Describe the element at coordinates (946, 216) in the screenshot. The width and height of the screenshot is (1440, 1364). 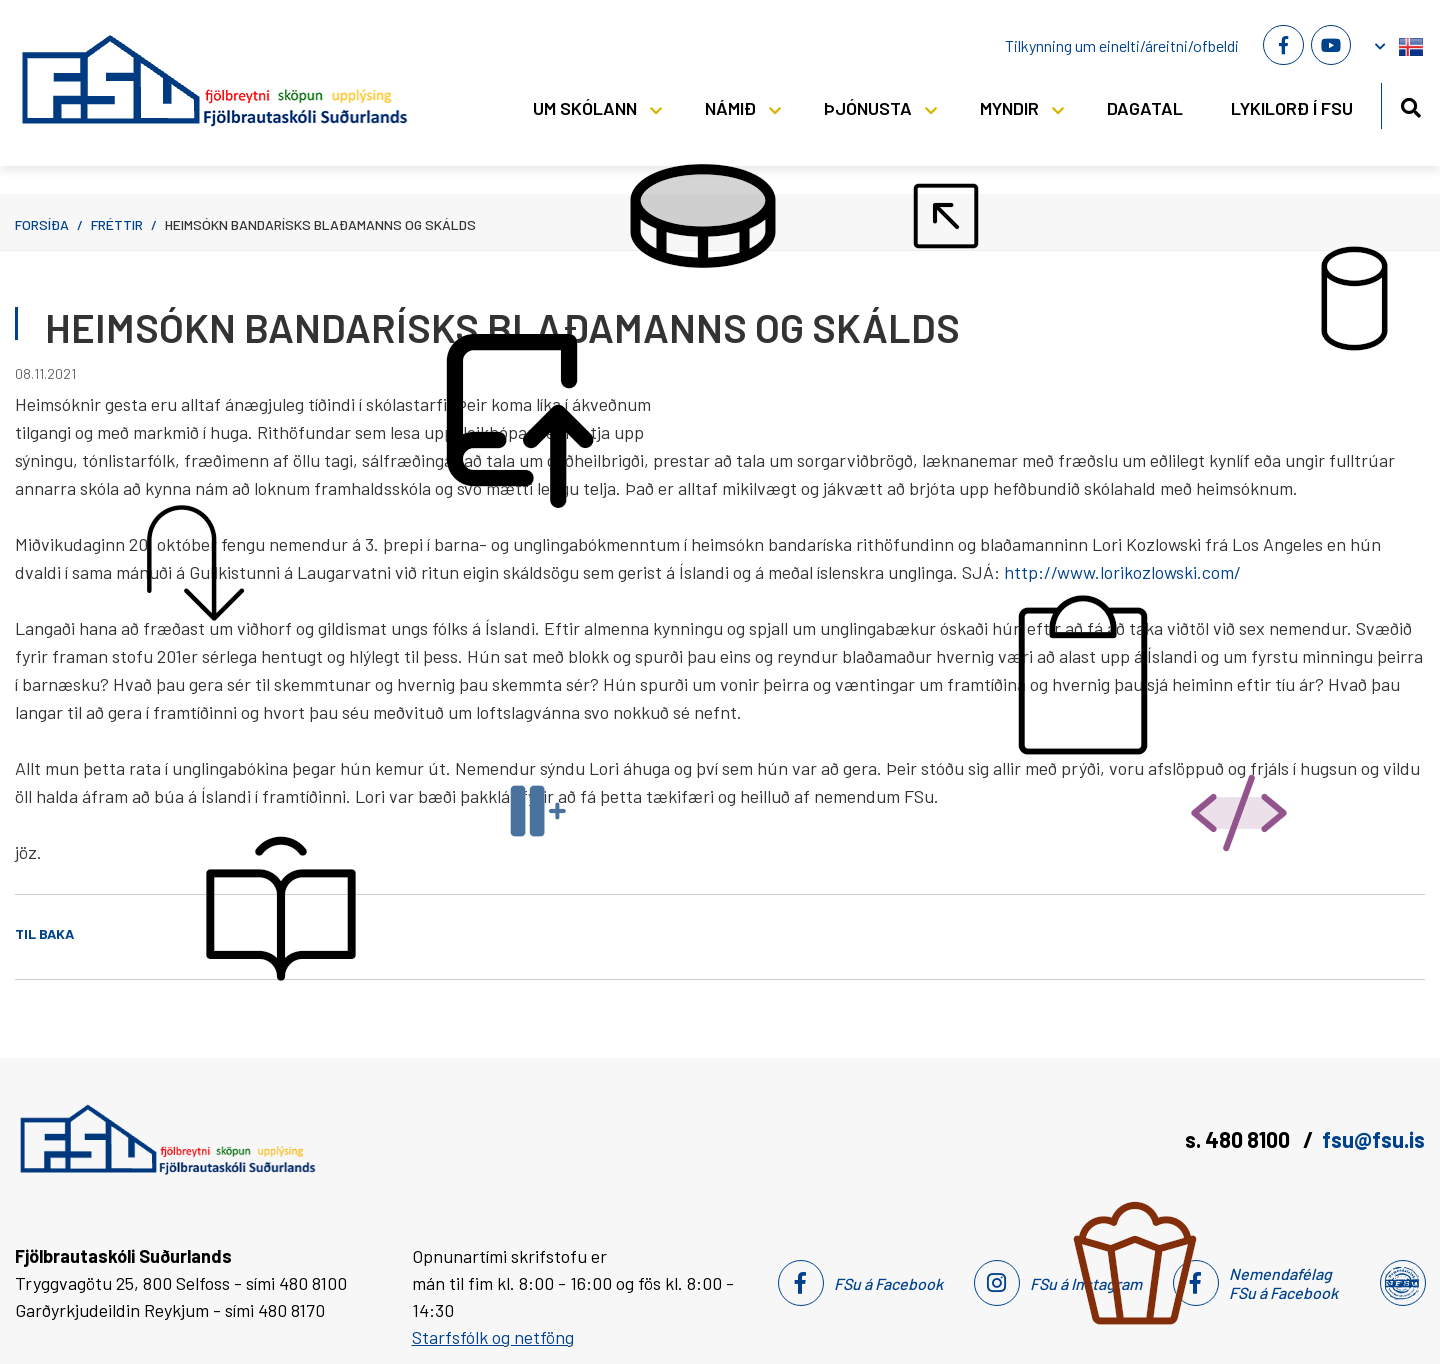
I see `navigate to the top-left or go back diagonally` at that location.